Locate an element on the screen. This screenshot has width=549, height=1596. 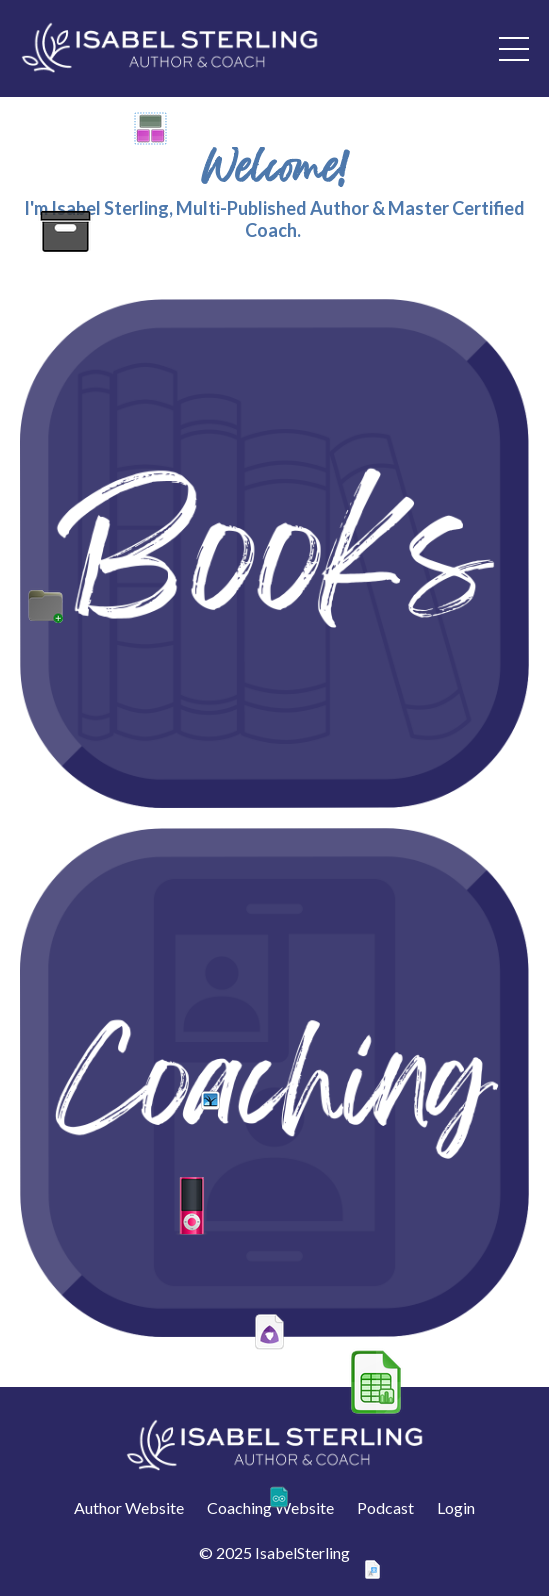
libreoffice calc spreadsheet template file is located at coordinates (376, 1382).